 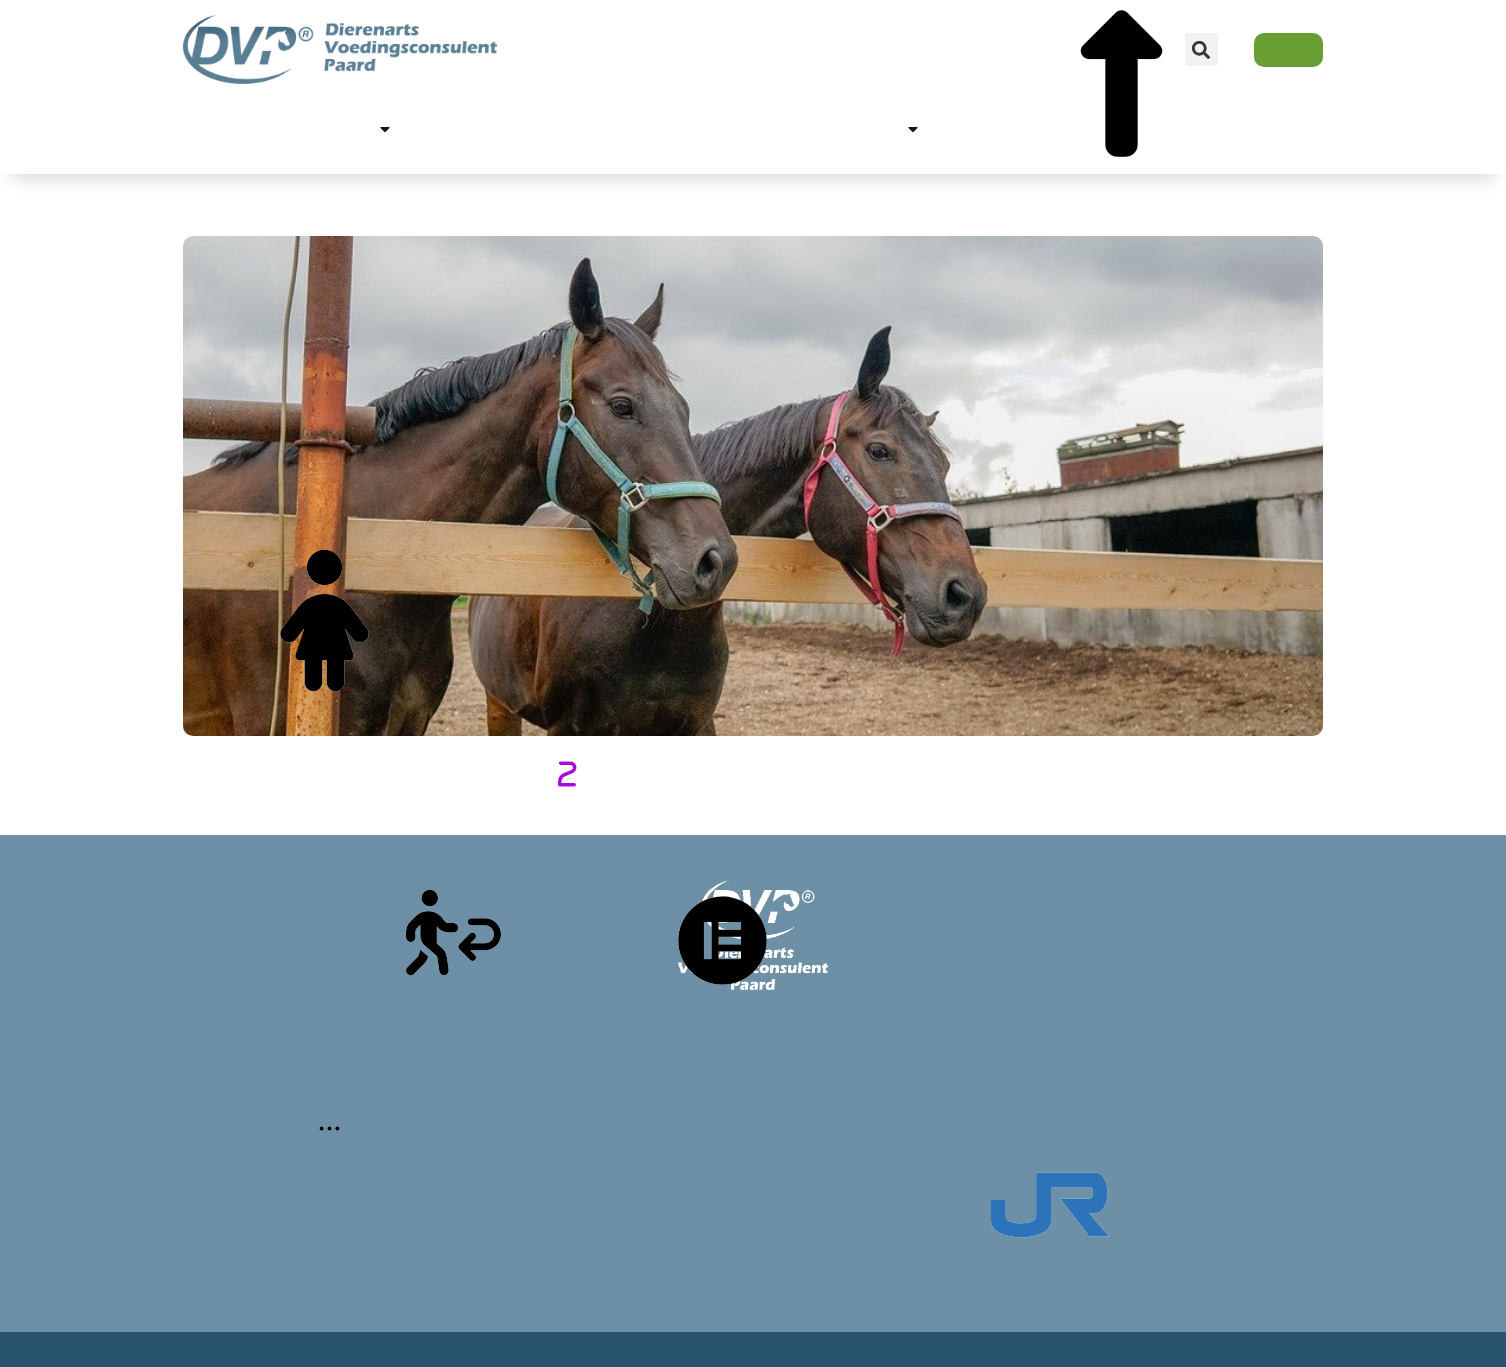 I want to click on access more options or actions, so click(x=329, y=1128).